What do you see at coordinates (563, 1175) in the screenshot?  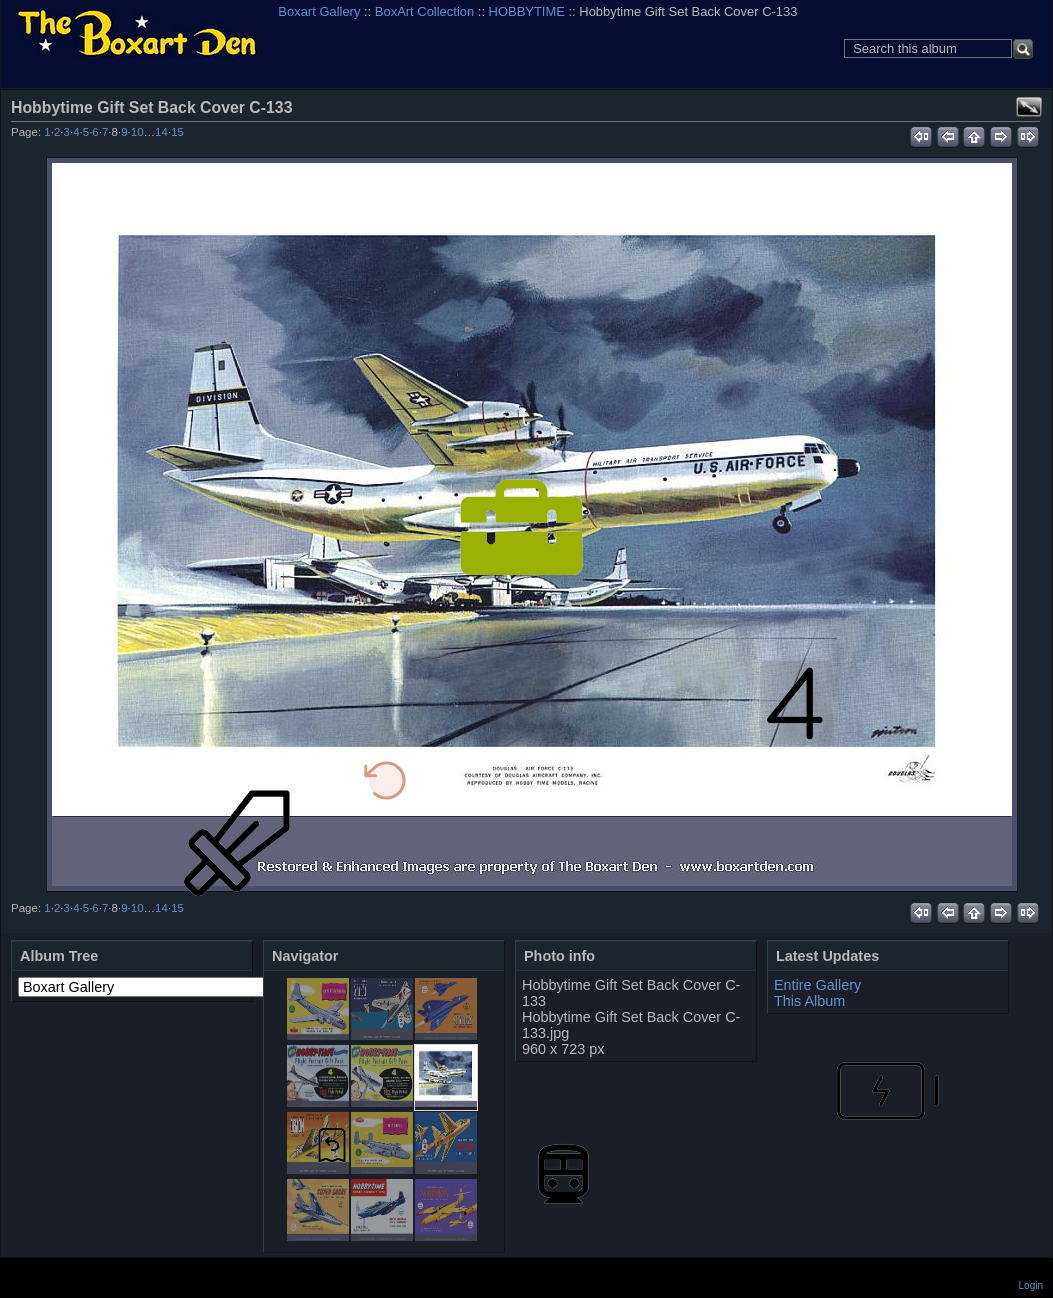 I see `get public transit directions` at bounding box center [563, 1175].